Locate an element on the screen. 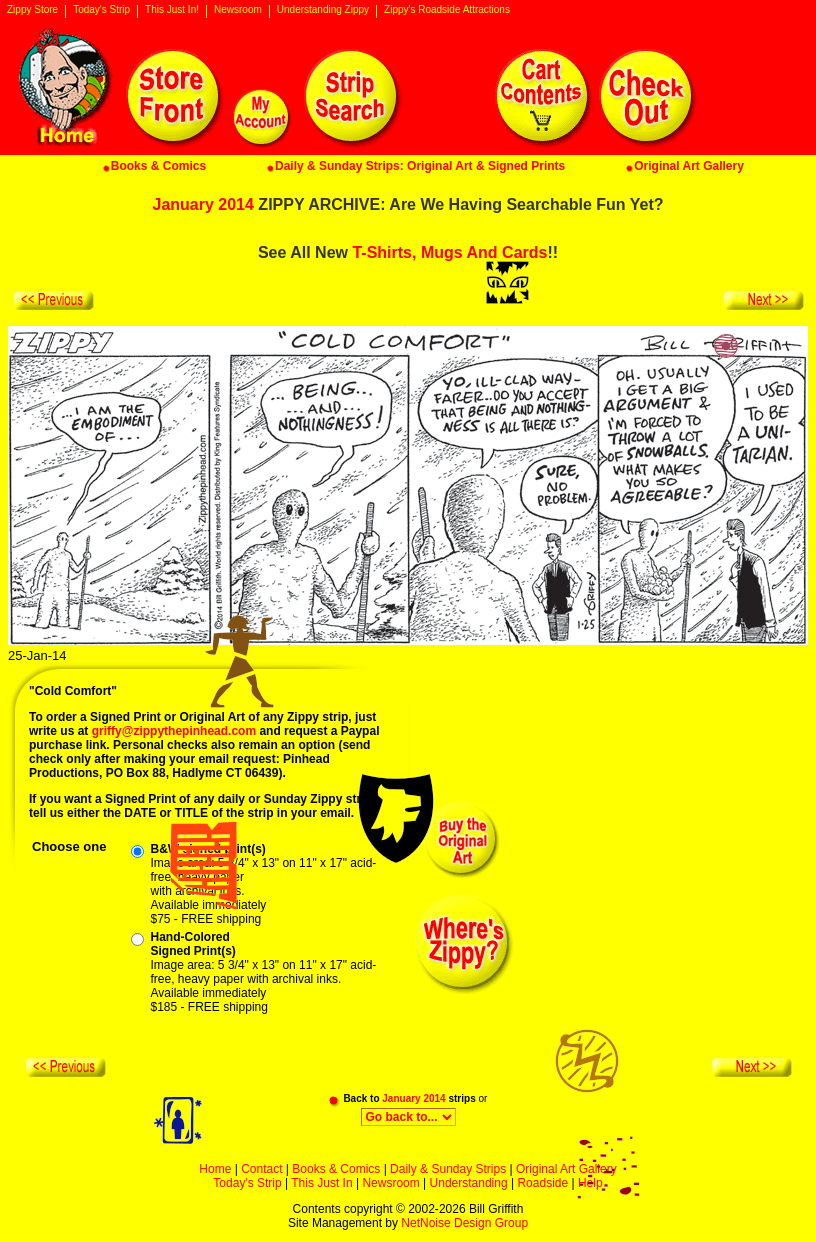 The width and height of the screenshot is (816, 1242). access notes or written records is located at coordinates (202, 865).